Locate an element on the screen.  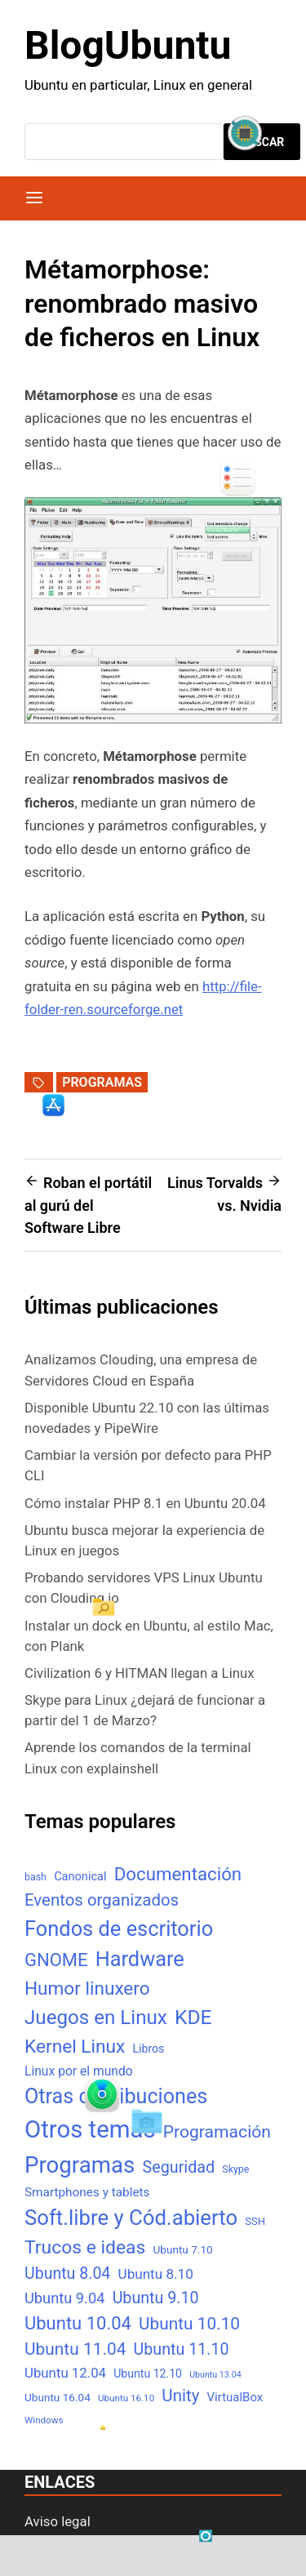
iPod shuffle device connected is located at coordinates (206, 2536).